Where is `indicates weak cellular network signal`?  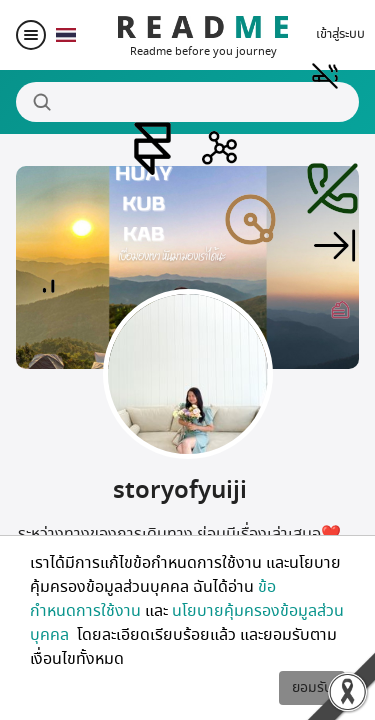 indicates weak cellular network signal is located at coordinates (63, 276).